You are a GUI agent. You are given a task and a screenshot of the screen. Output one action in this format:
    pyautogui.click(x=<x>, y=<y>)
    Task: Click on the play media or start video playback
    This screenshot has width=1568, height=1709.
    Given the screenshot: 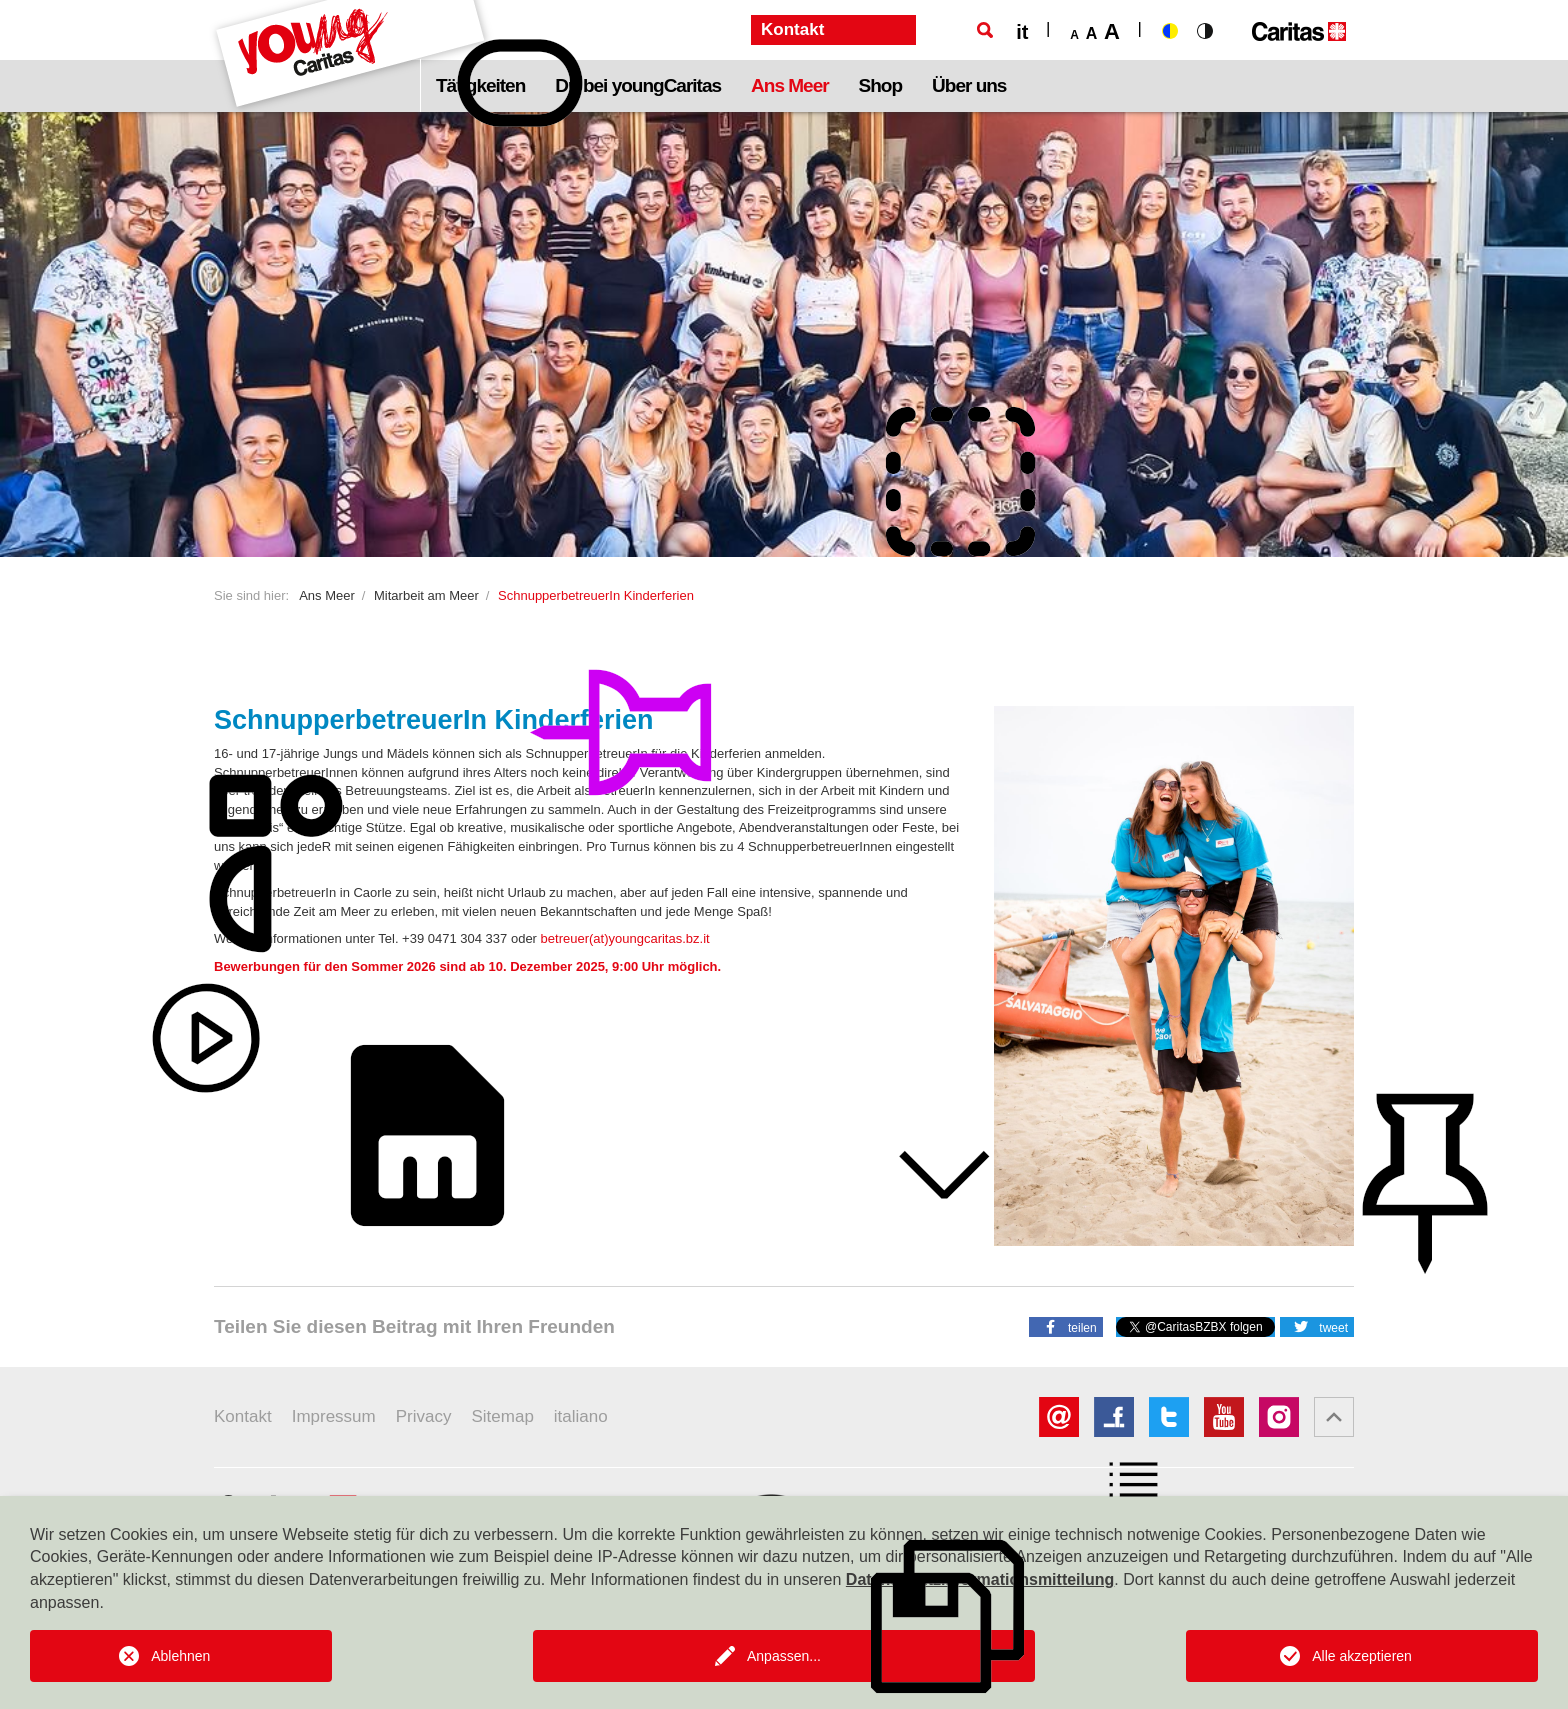 What is the action you would take?
    pyautogui.click(x=207, y=1038)
    